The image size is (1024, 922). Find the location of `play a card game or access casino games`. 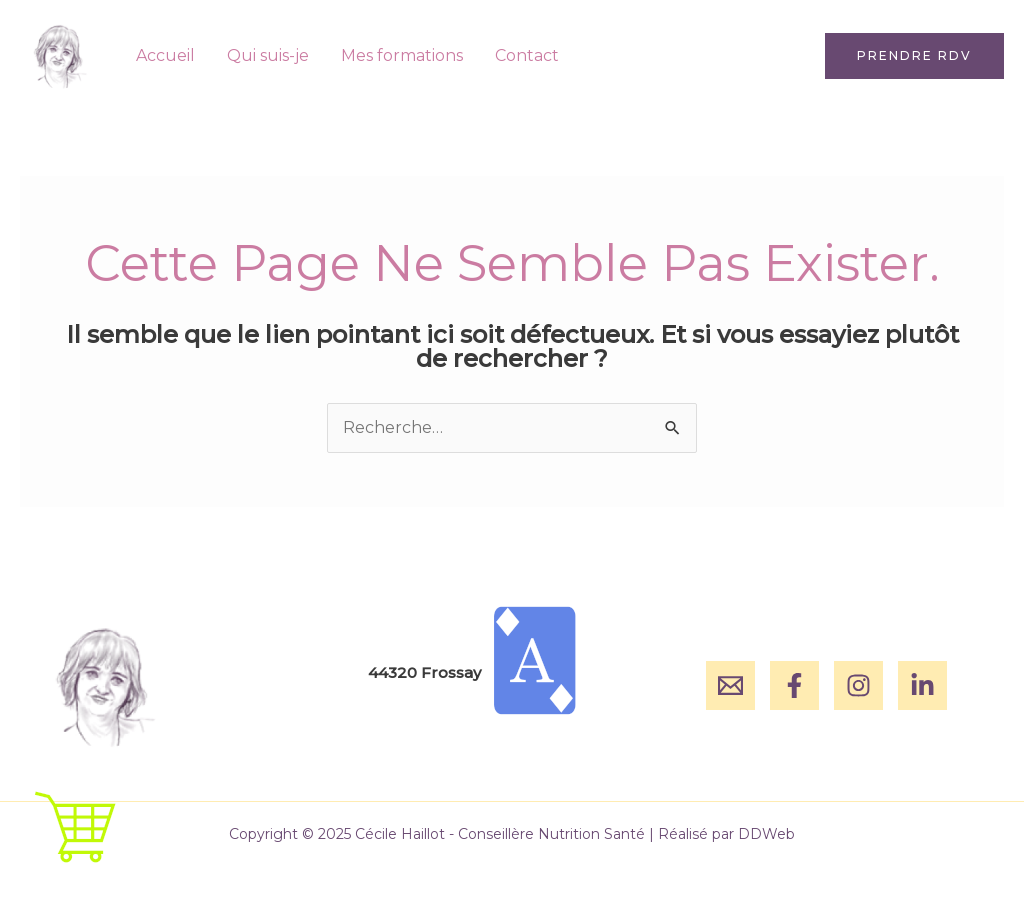

play a card game or access casino games is located at coordinates (534, 660).